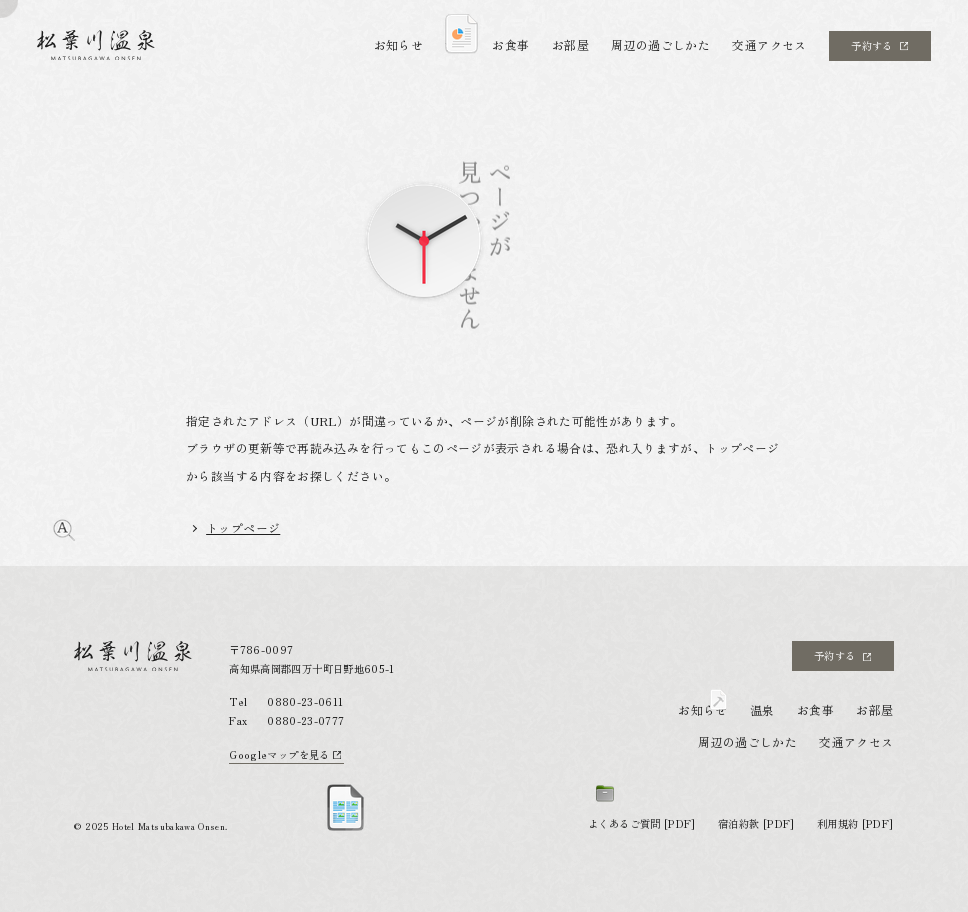 The width and height of the screenshot is (968, 912). I want to click on open the file manager application, so click(605, 793).